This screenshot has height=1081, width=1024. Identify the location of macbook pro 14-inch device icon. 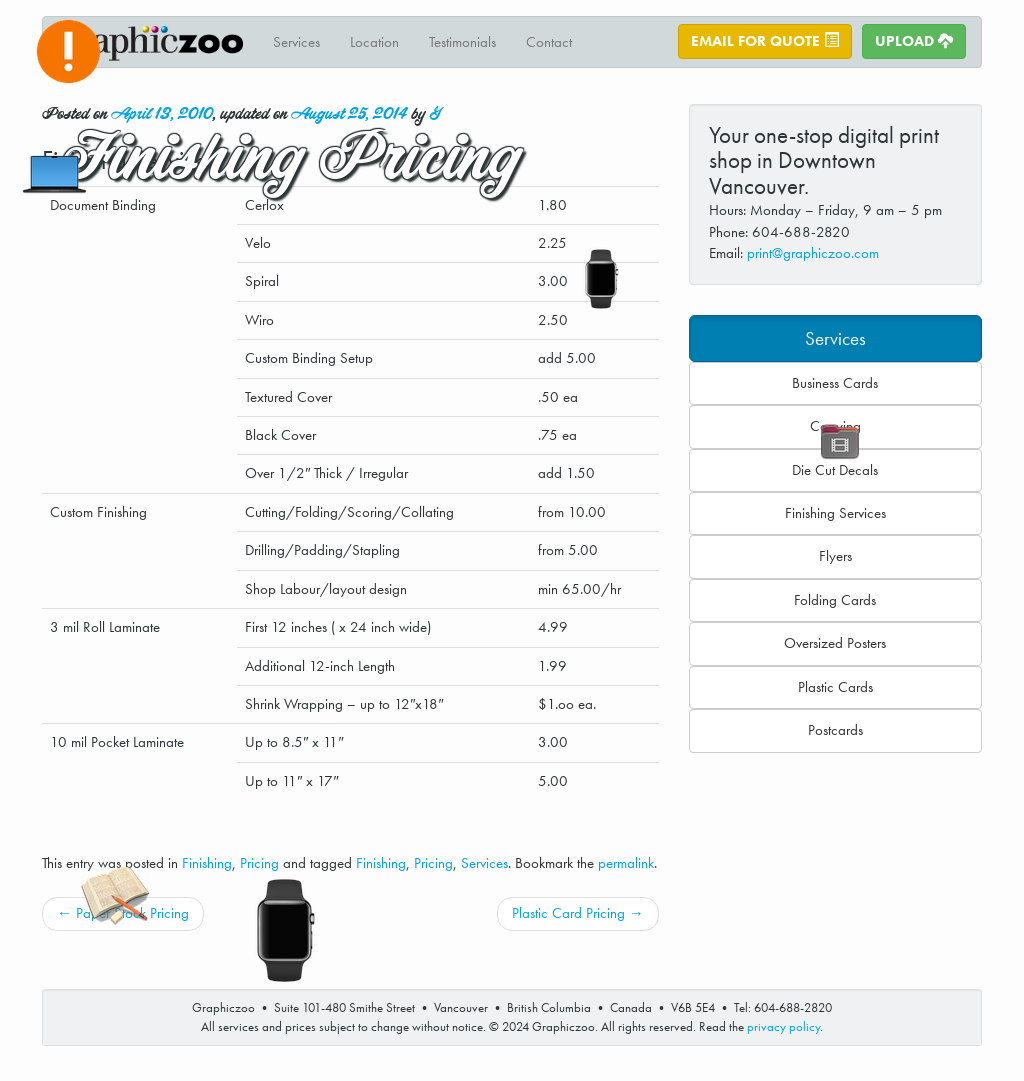
(54, 169).